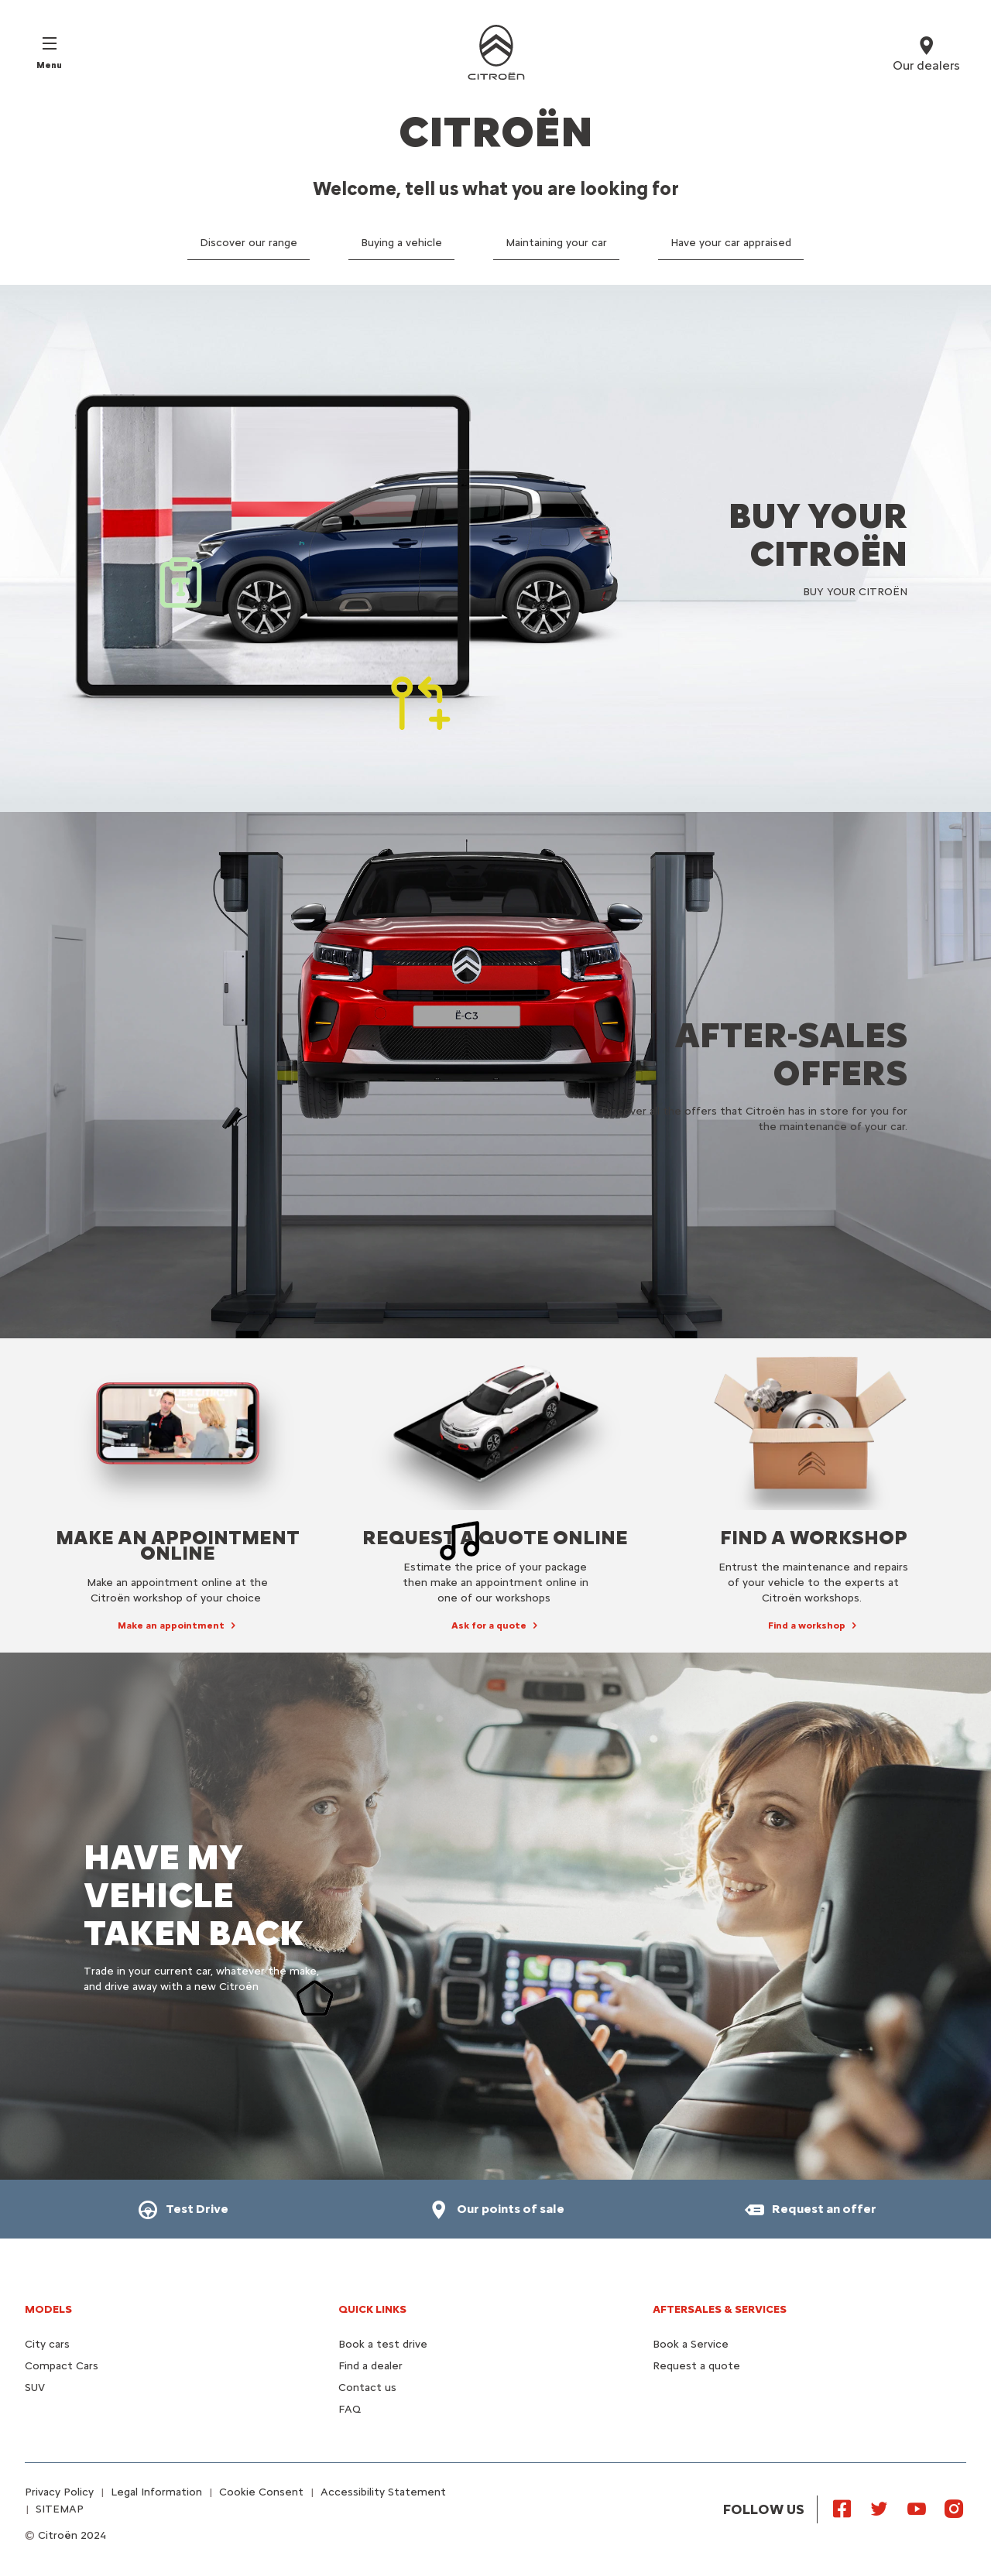 The width and height of the screenshot is (991, 2576). I want to click on create a new pull request, so click(420, 703).